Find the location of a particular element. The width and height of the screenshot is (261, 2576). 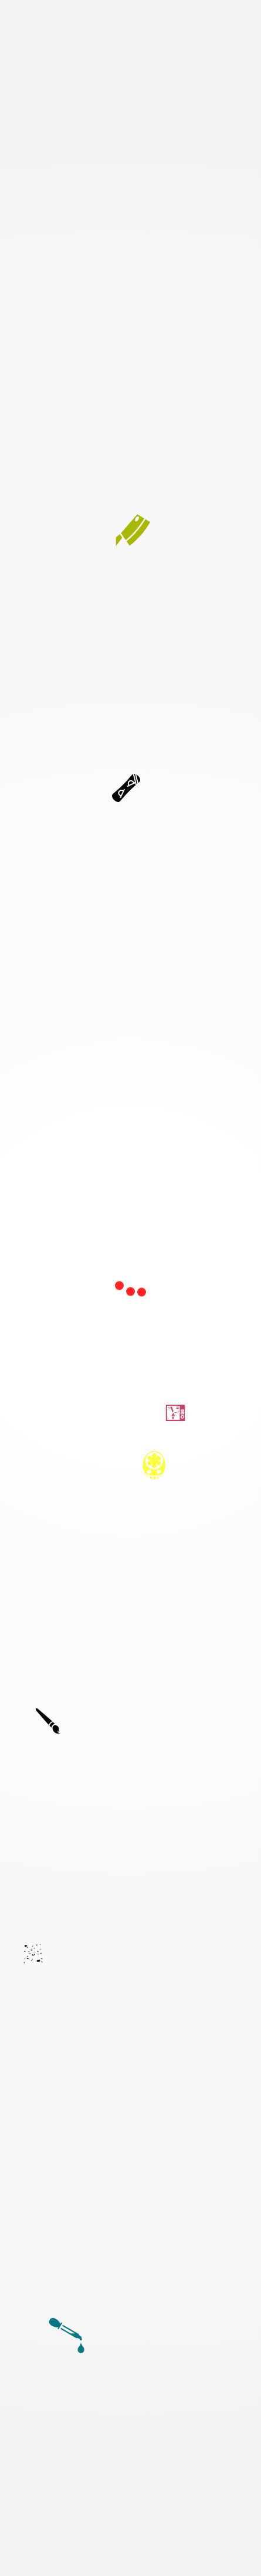

select a color from the canvas is located at coordinates (66, 2335).